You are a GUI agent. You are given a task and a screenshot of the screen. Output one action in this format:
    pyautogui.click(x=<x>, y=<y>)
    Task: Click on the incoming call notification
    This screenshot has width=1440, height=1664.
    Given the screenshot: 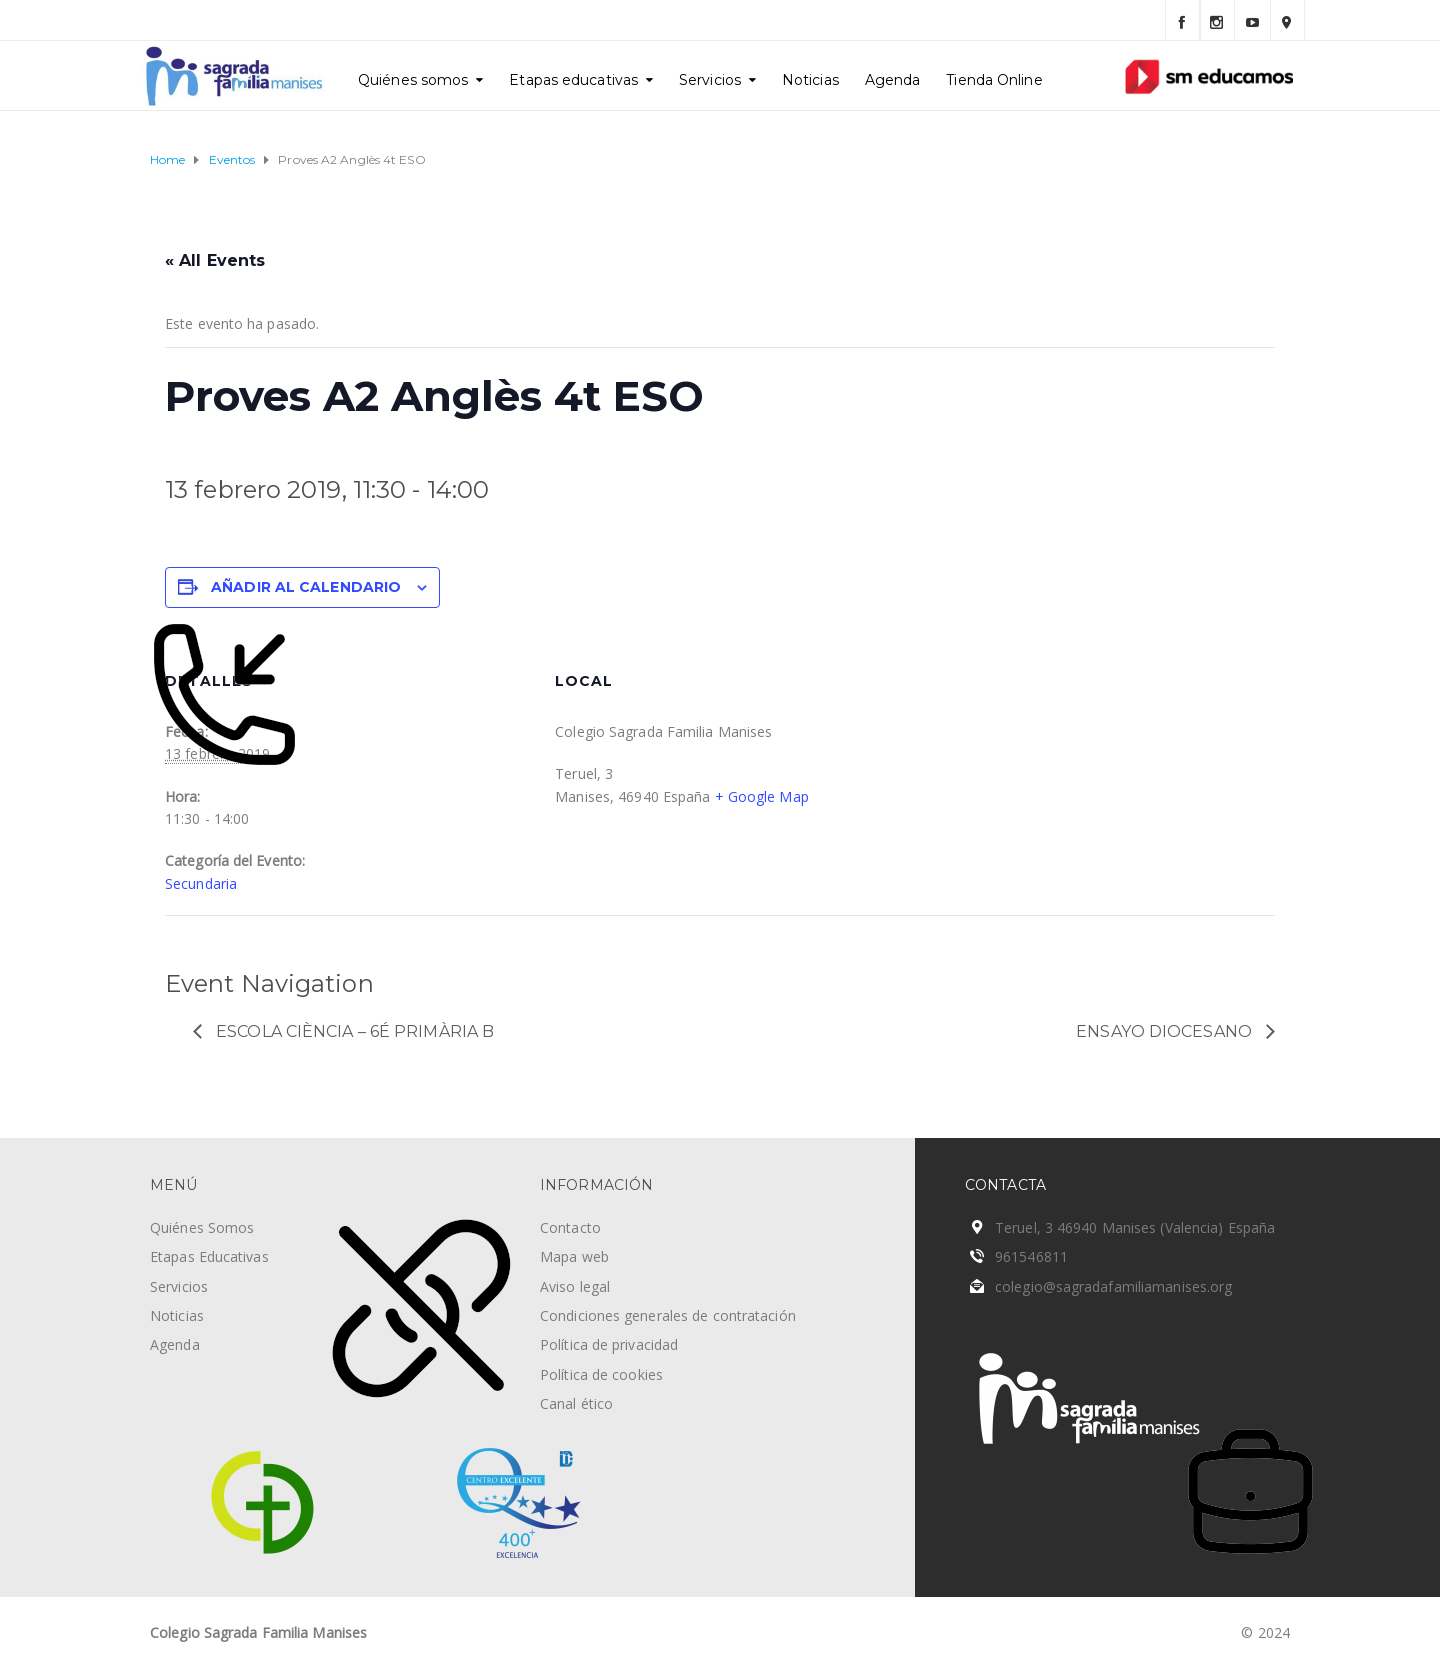 What is the action you would take?
    pyautogui.click(x=224, y=694)
    